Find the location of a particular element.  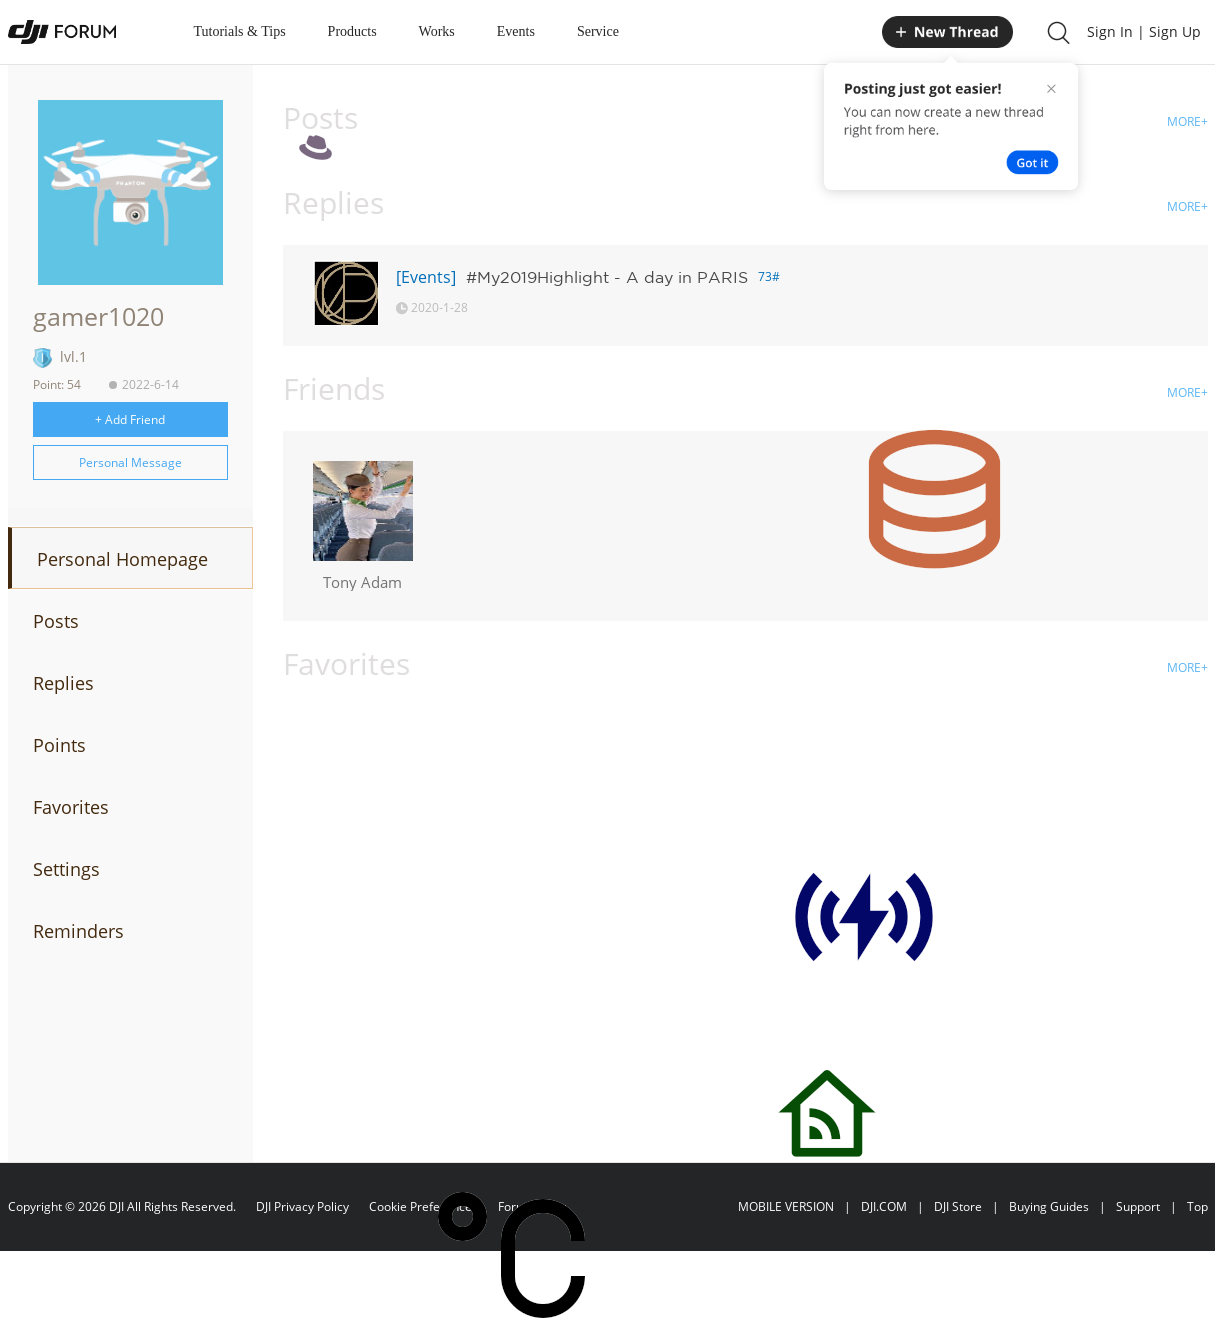

Red Hat logo is located at coordinates (315, 147).